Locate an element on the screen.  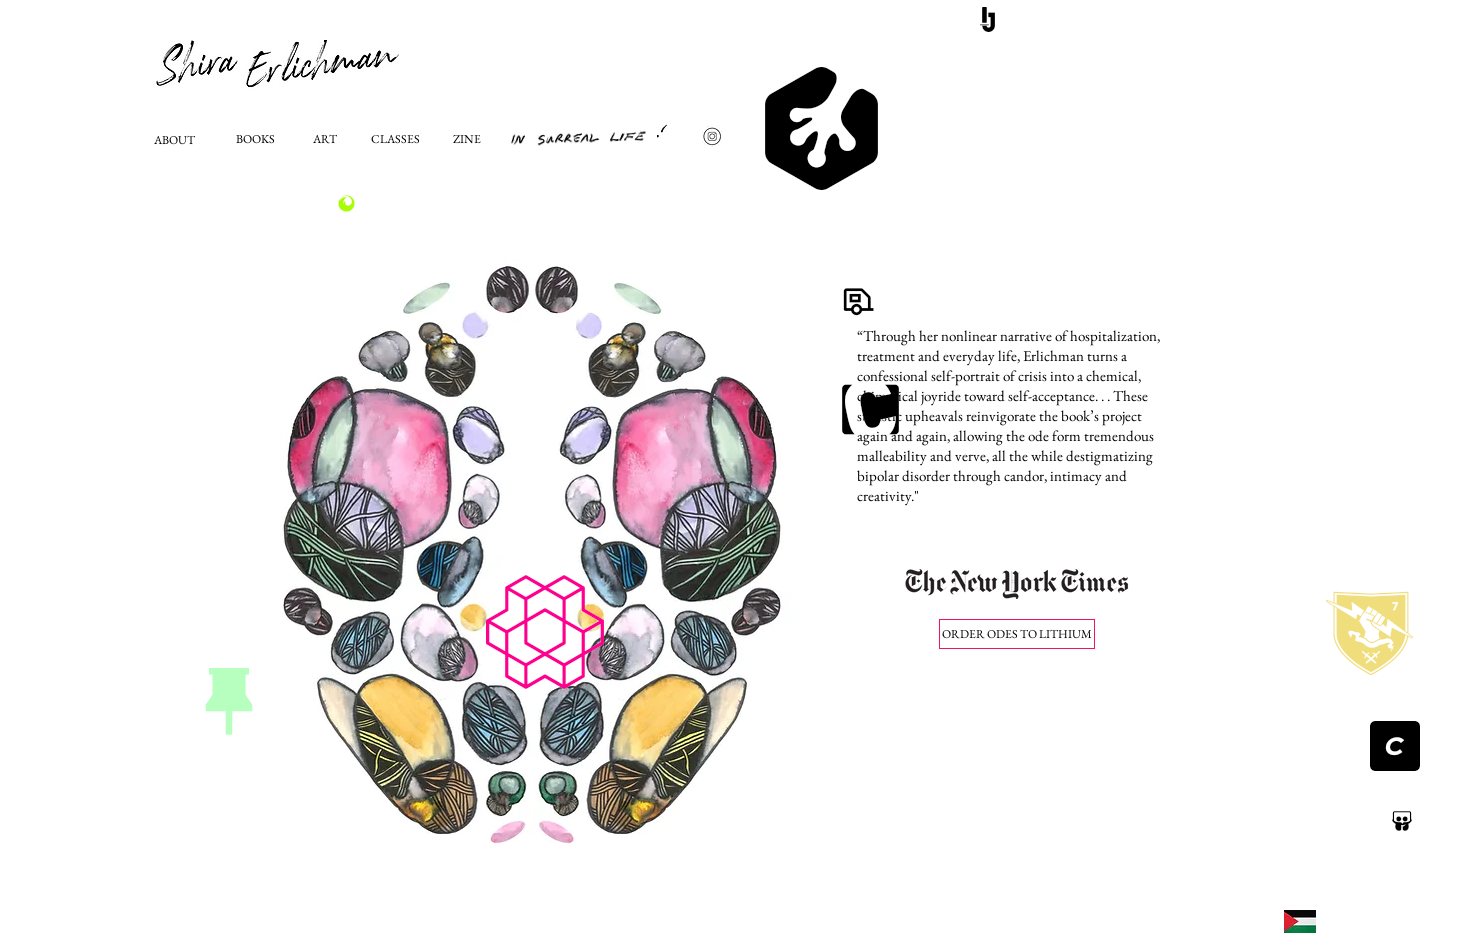
visit bungie's official website or support page is located at coordinates (1369, 633).